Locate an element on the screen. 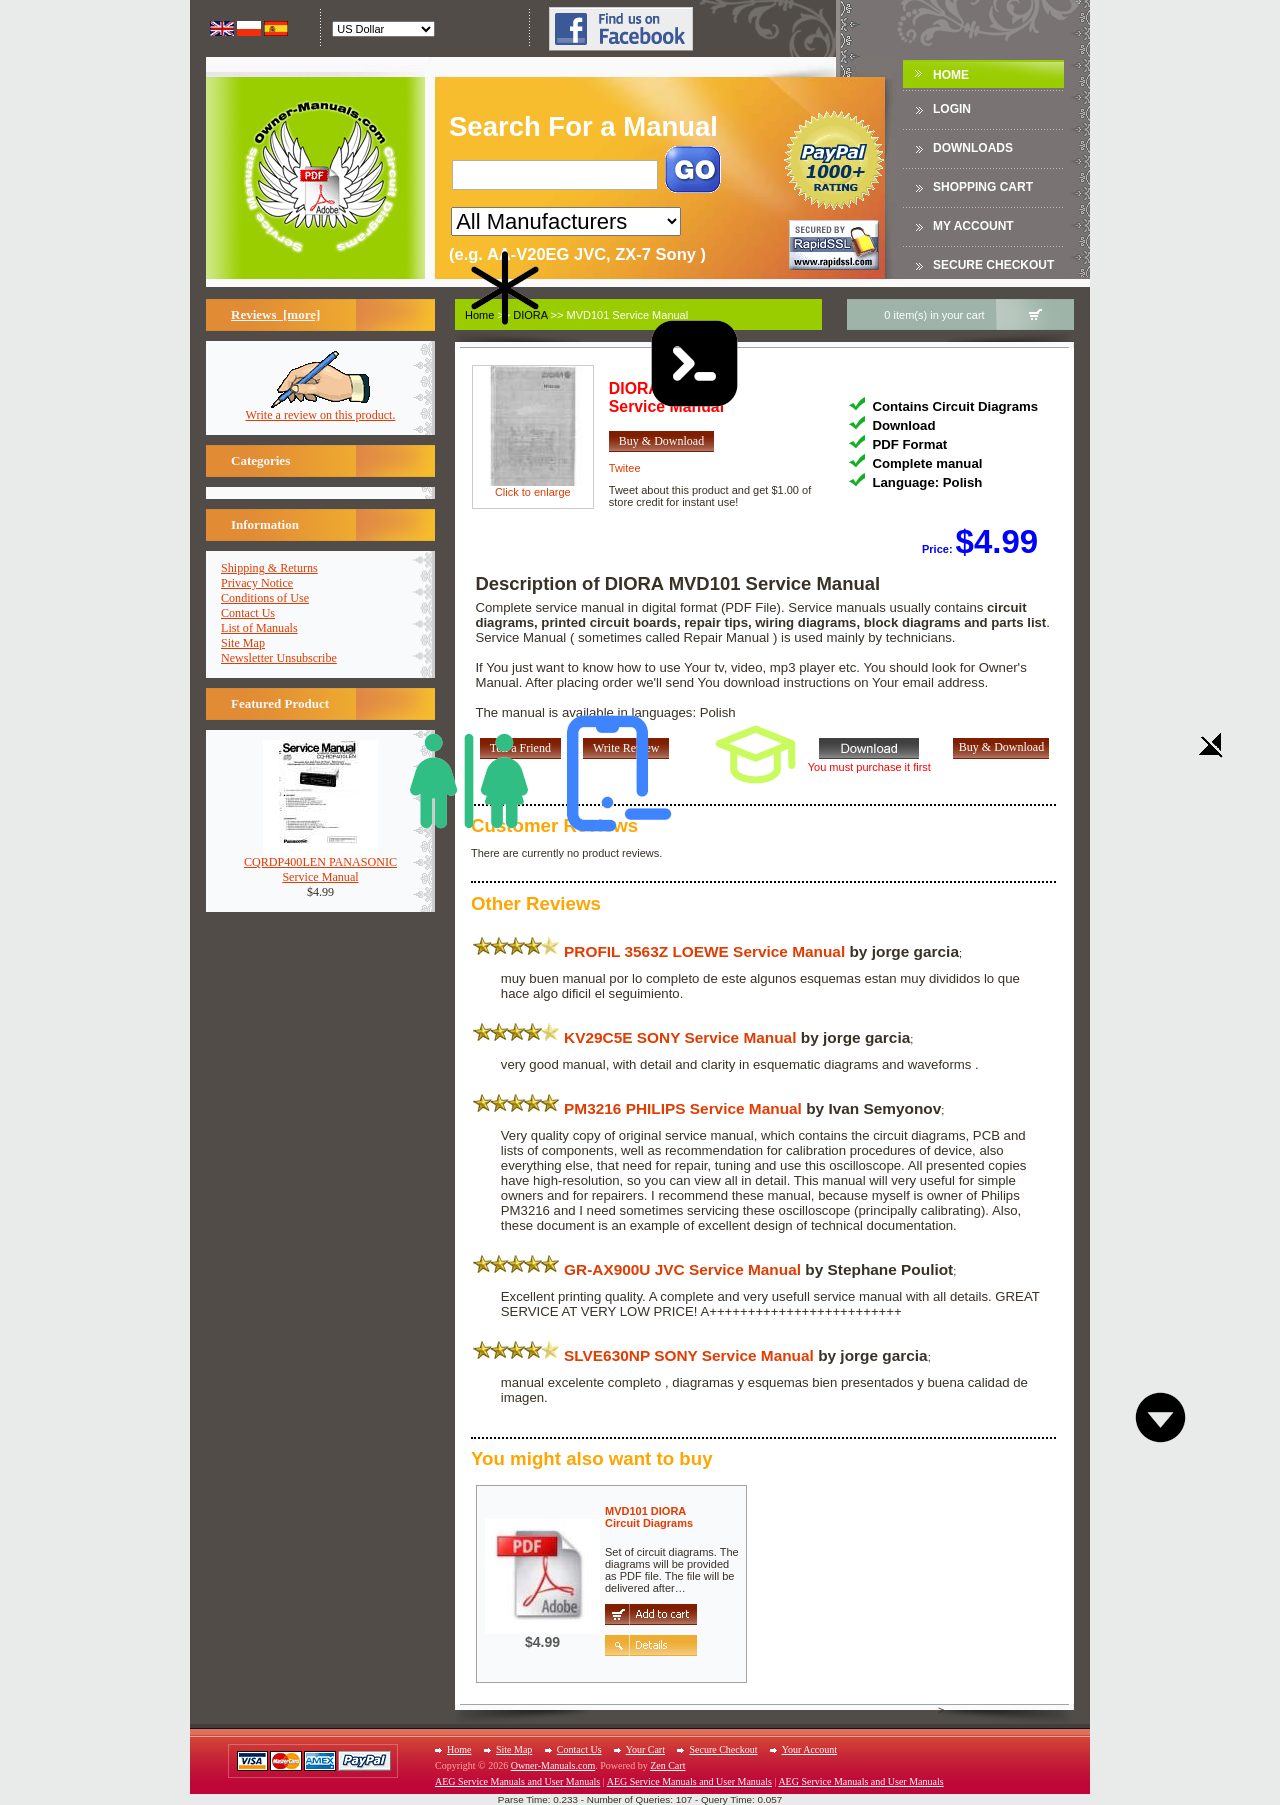 Image resolution: width=1280 pixels, height=1805 pixels. remove a mobile device from your account is located at coordinates (607, 773).